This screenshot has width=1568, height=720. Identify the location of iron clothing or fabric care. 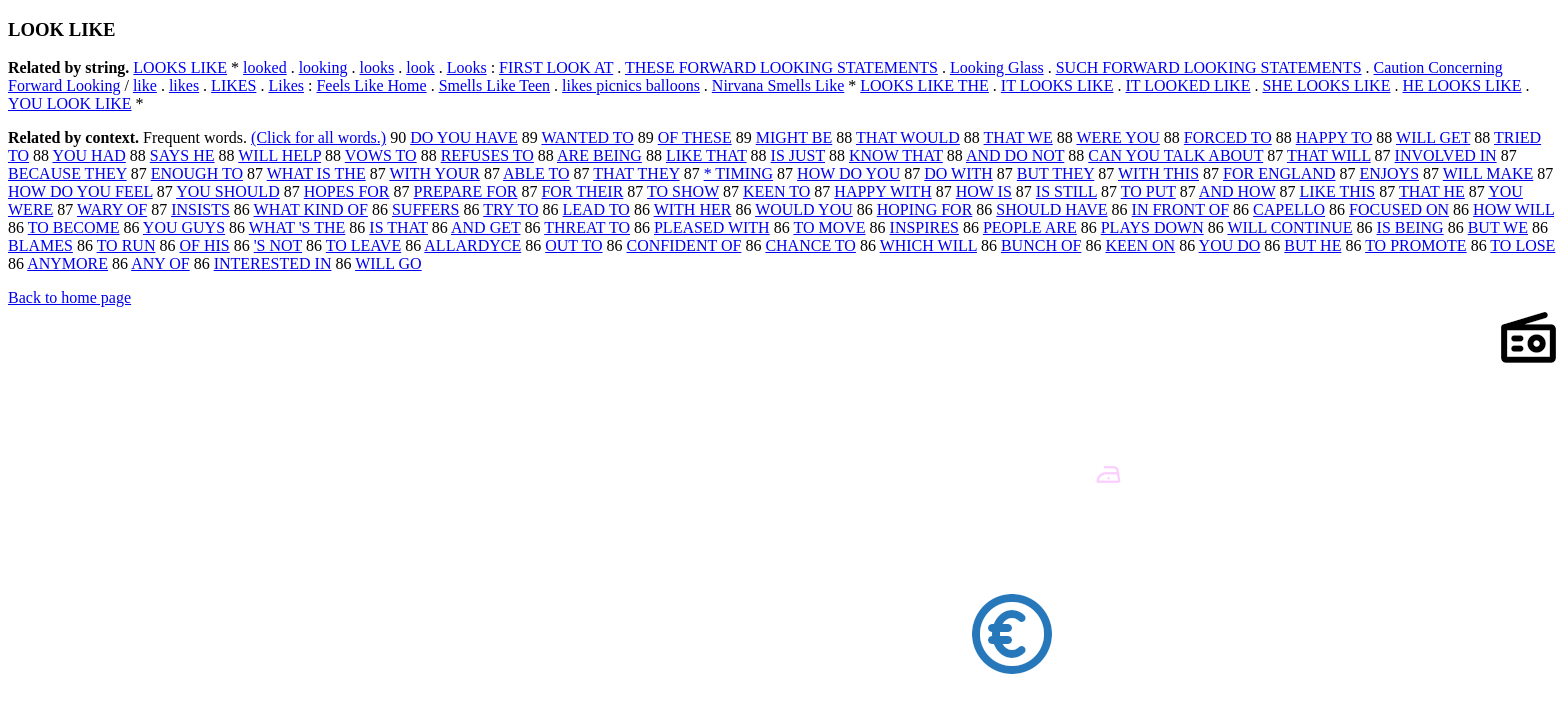
(1108, 474).